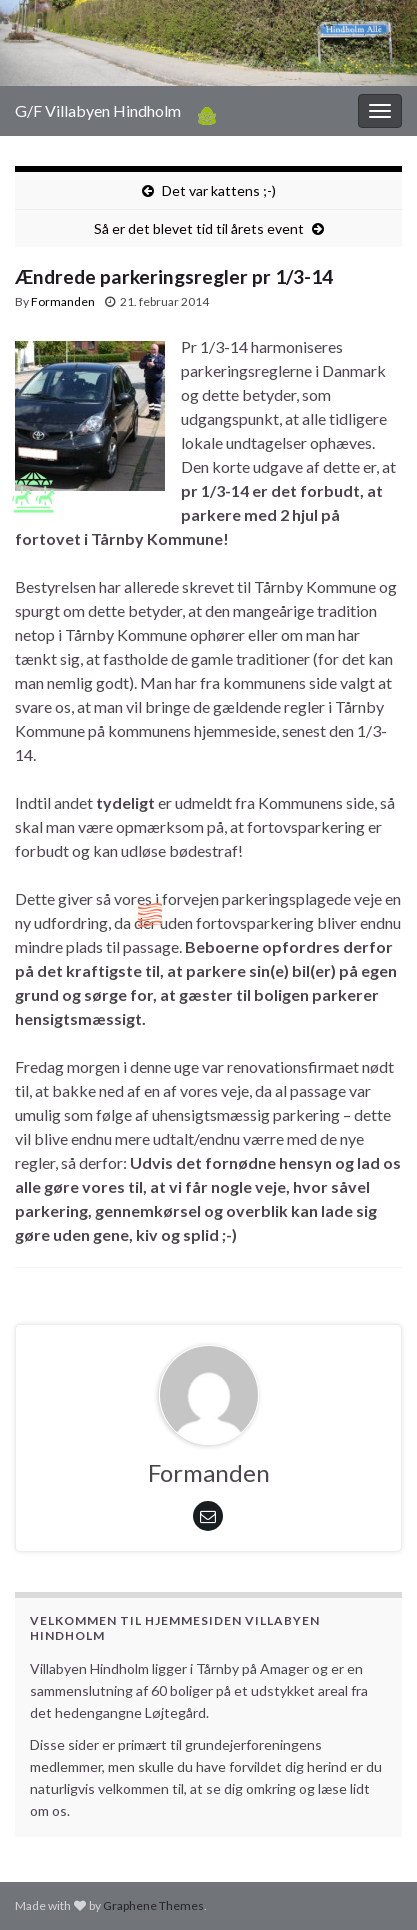 This screenshot has height=1930, width=417. What do you see at coordinates (33, 491) in the screenshot?
I see `access carousel or slideshow view` at bounding box center [33, 491].